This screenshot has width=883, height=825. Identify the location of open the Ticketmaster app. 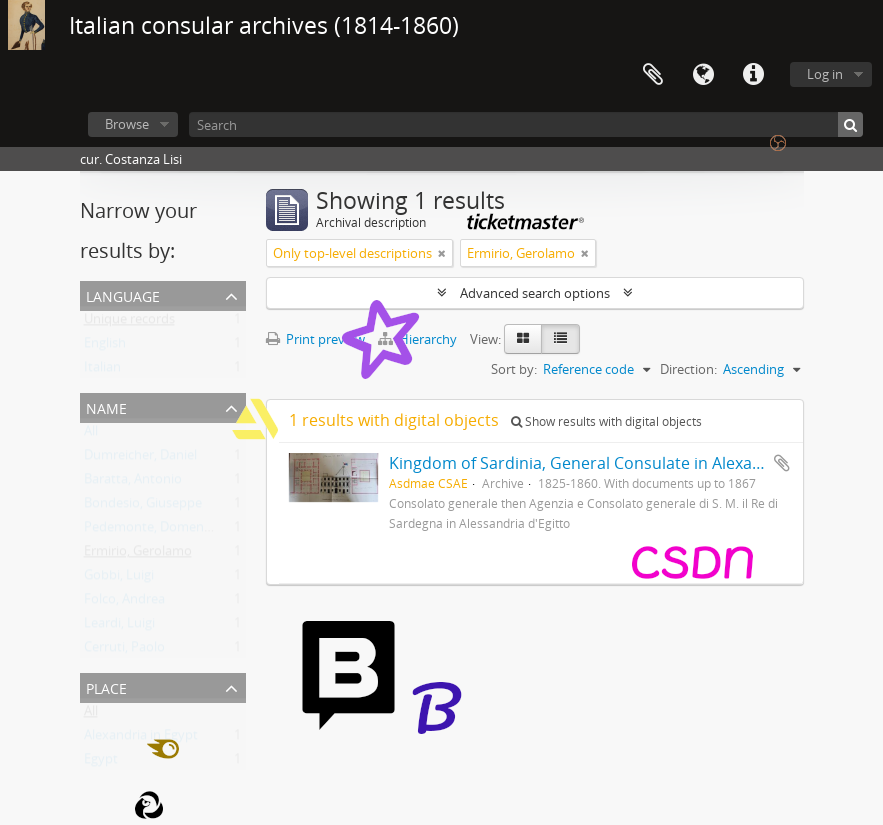
(525, 221).